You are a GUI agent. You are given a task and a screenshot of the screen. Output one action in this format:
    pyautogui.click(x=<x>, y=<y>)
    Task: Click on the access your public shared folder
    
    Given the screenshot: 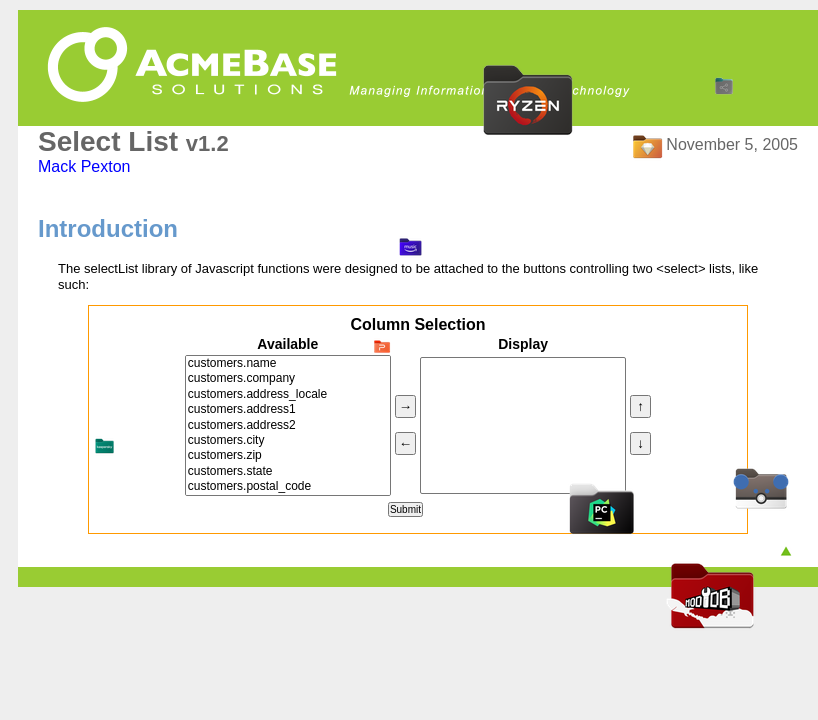 What is the action you would take?
    pyautogui.click(x=724, y=86)
    